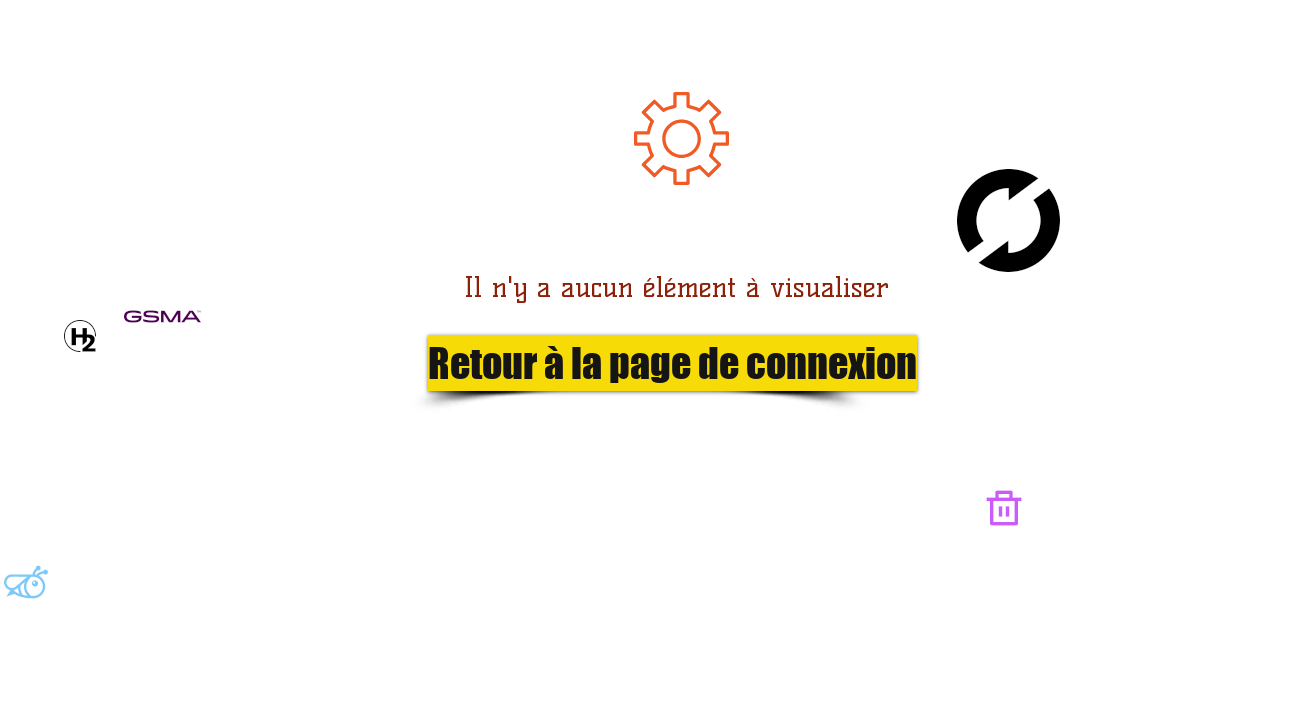 The image size is (1302, 720). I want to click on GSMA organization logo, so click(162, 316).